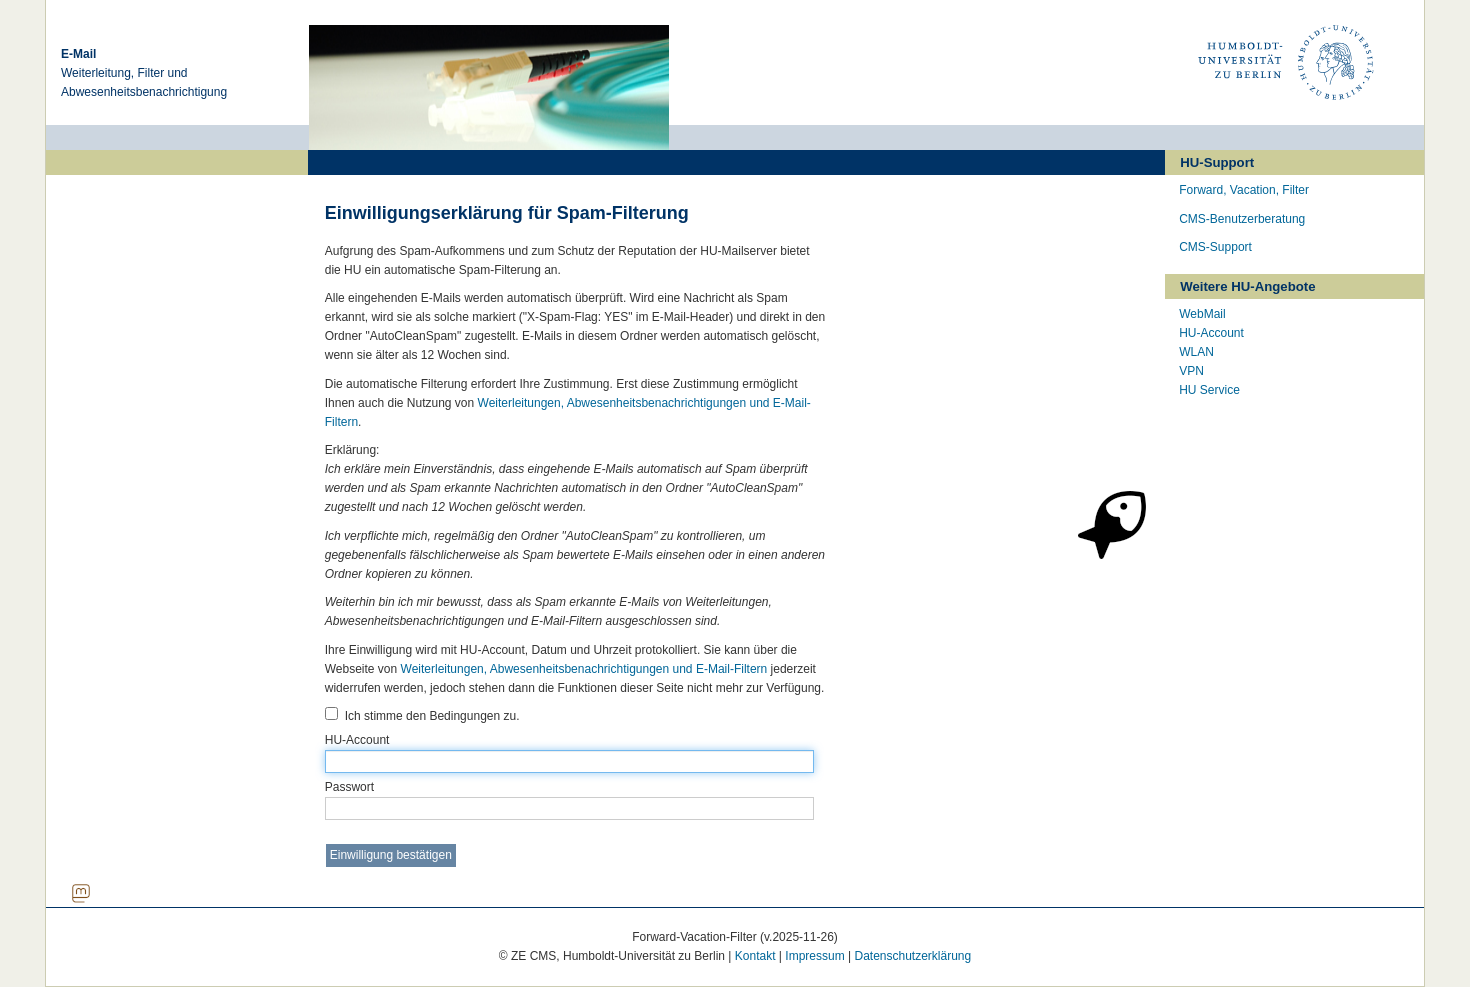  I want to click on open mastodon app, so click(81, 893).